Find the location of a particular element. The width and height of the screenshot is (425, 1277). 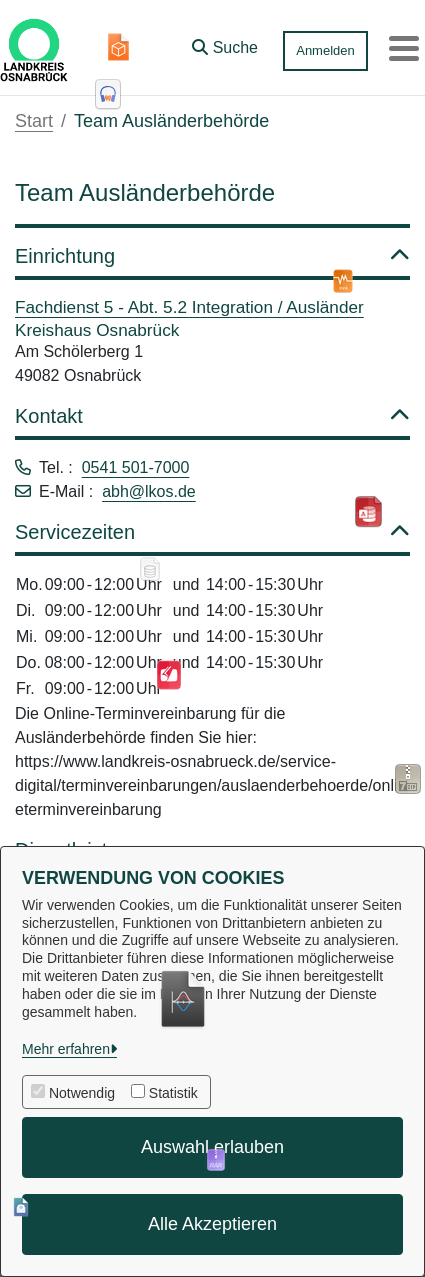

a compressed RAR archive file is located at coordinates (216, 1160).